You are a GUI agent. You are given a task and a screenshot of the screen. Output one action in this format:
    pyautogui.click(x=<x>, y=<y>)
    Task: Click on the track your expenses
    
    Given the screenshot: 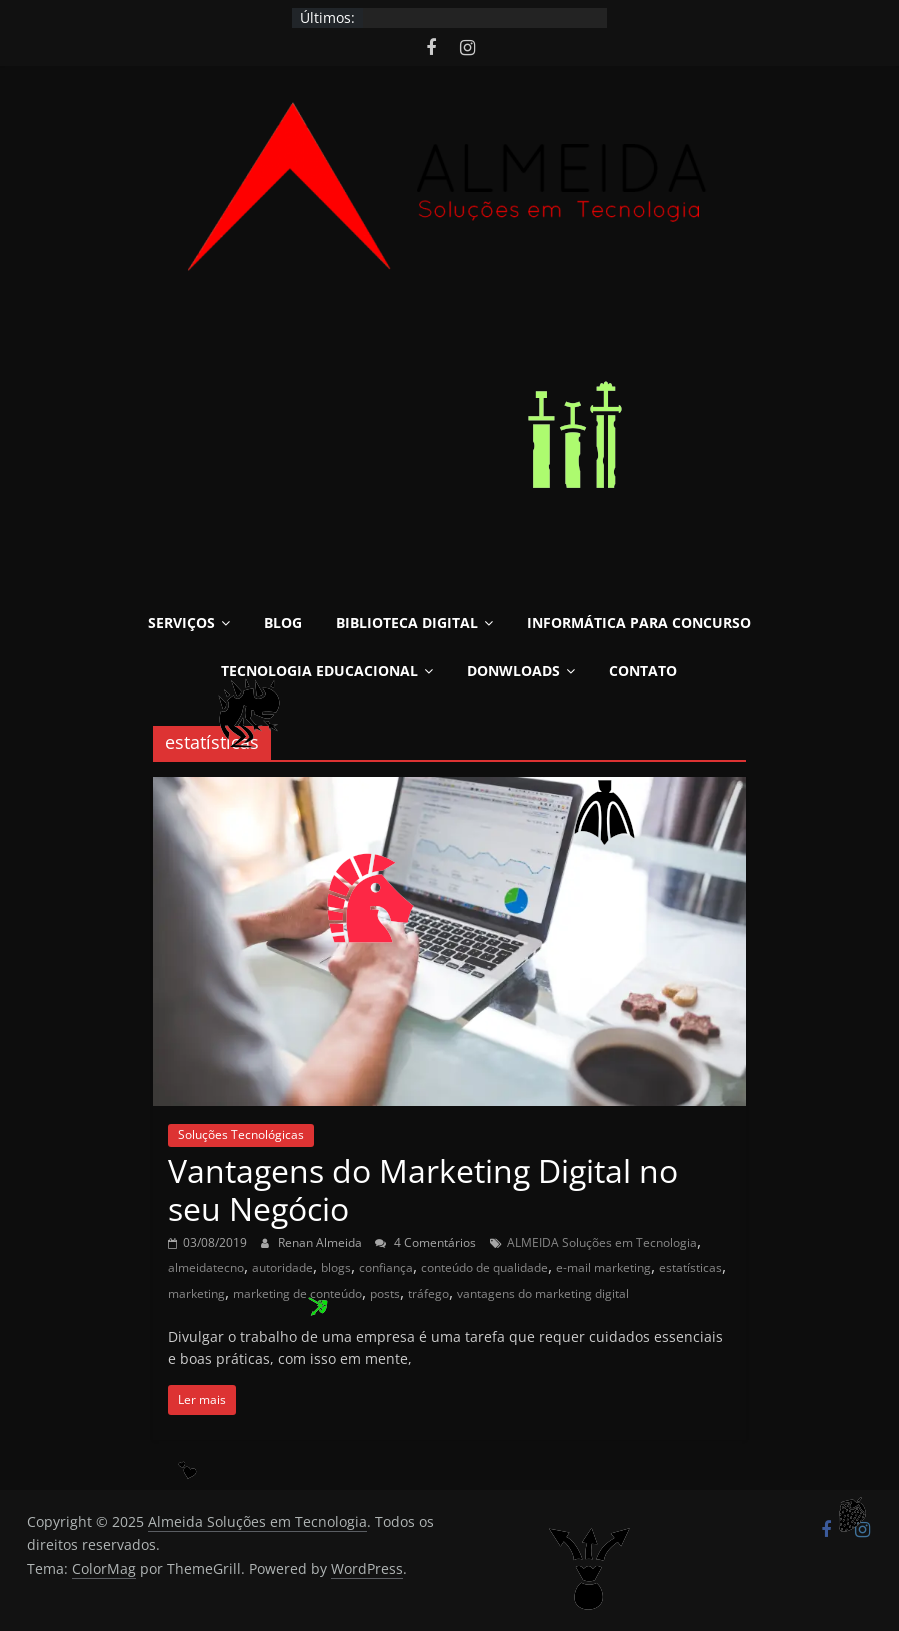 What is the action you would take?
    pyautogui.click(x=589, y=1568)
    